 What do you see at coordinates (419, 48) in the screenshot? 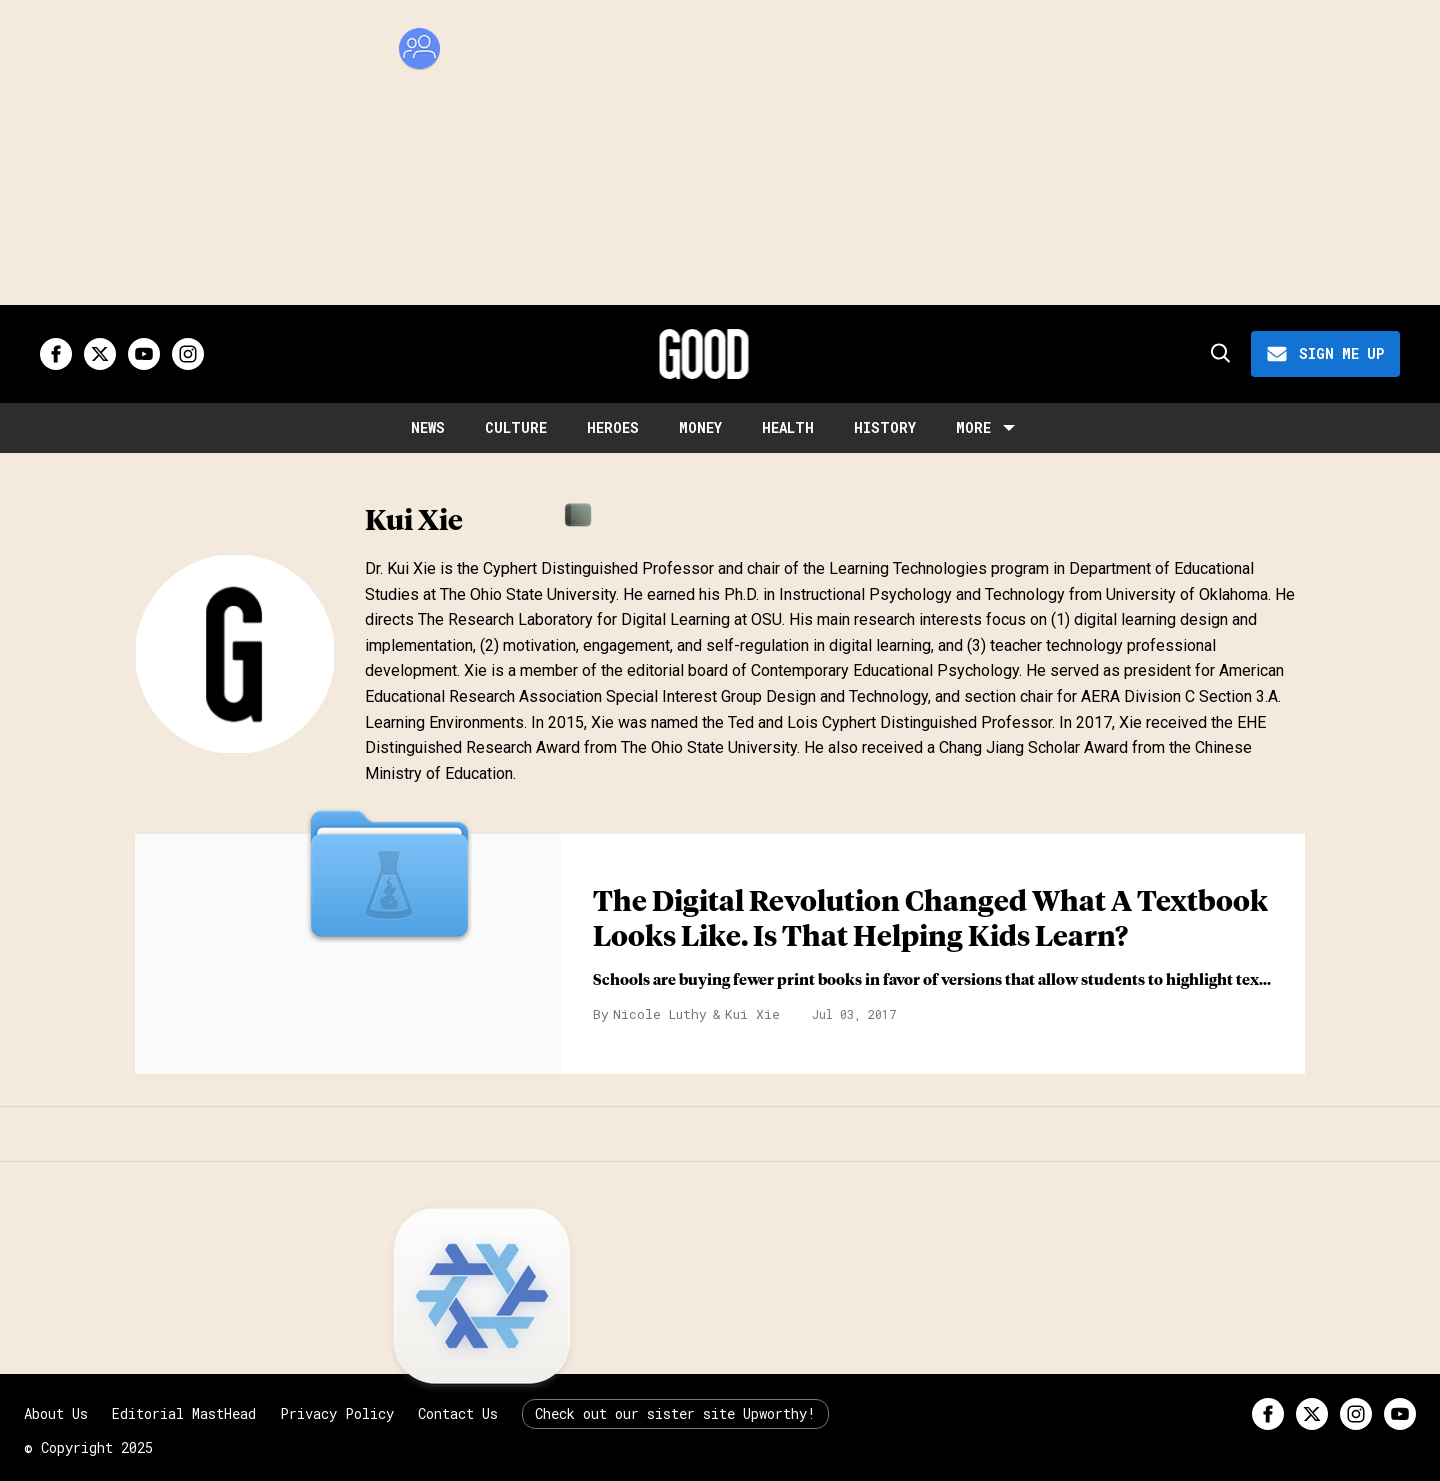
I see `switch to a different user account` at bounding box center [419, 48].